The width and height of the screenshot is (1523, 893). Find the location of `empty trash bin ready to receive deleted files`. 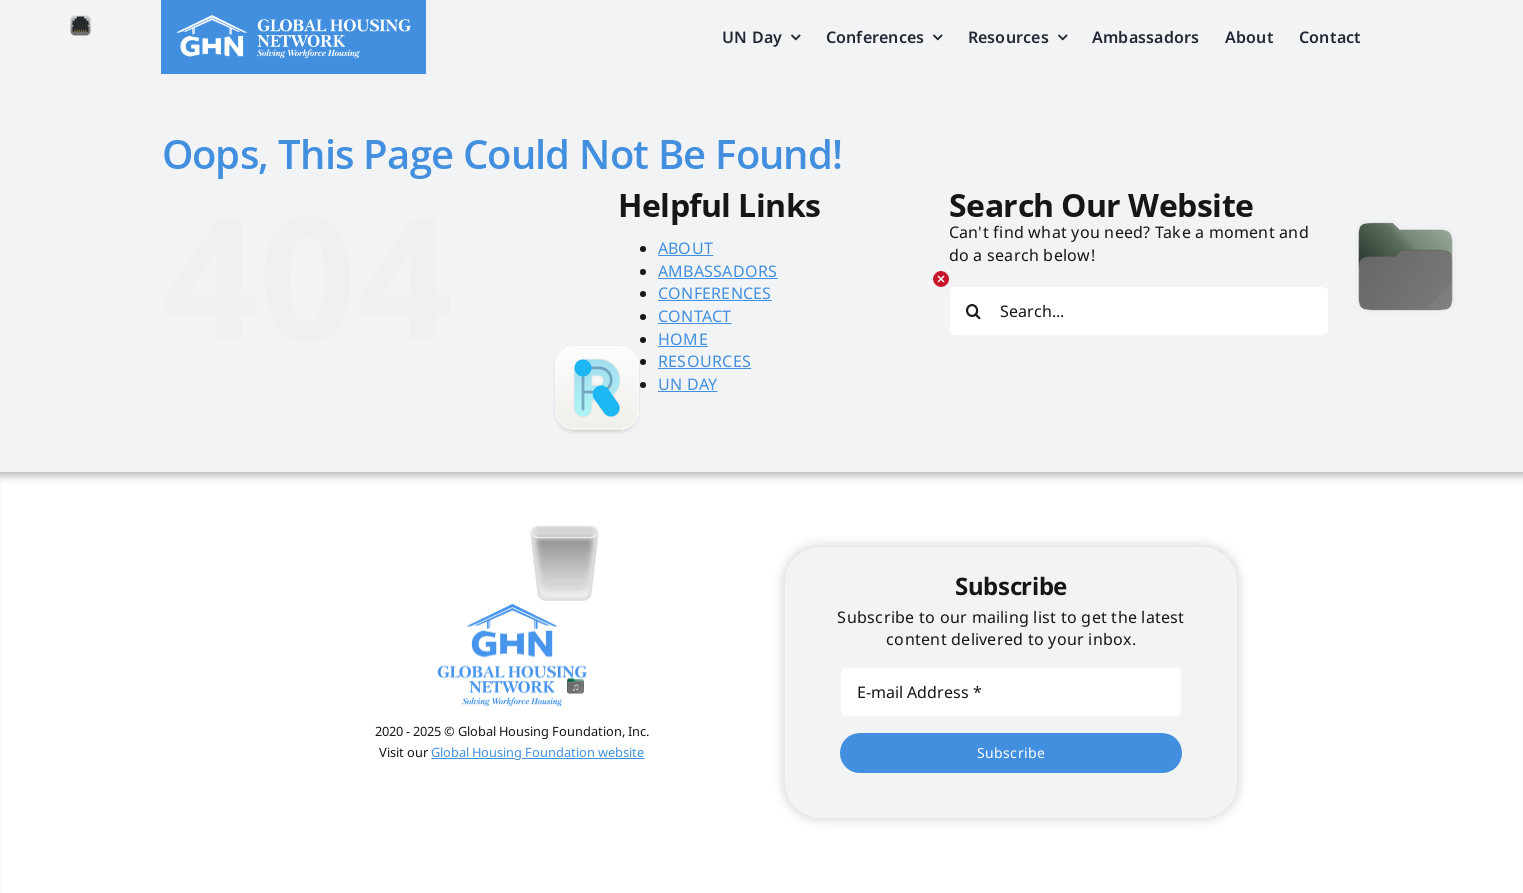

empty trash bin ready to receive deleted files is located at coordinates (564, 562).